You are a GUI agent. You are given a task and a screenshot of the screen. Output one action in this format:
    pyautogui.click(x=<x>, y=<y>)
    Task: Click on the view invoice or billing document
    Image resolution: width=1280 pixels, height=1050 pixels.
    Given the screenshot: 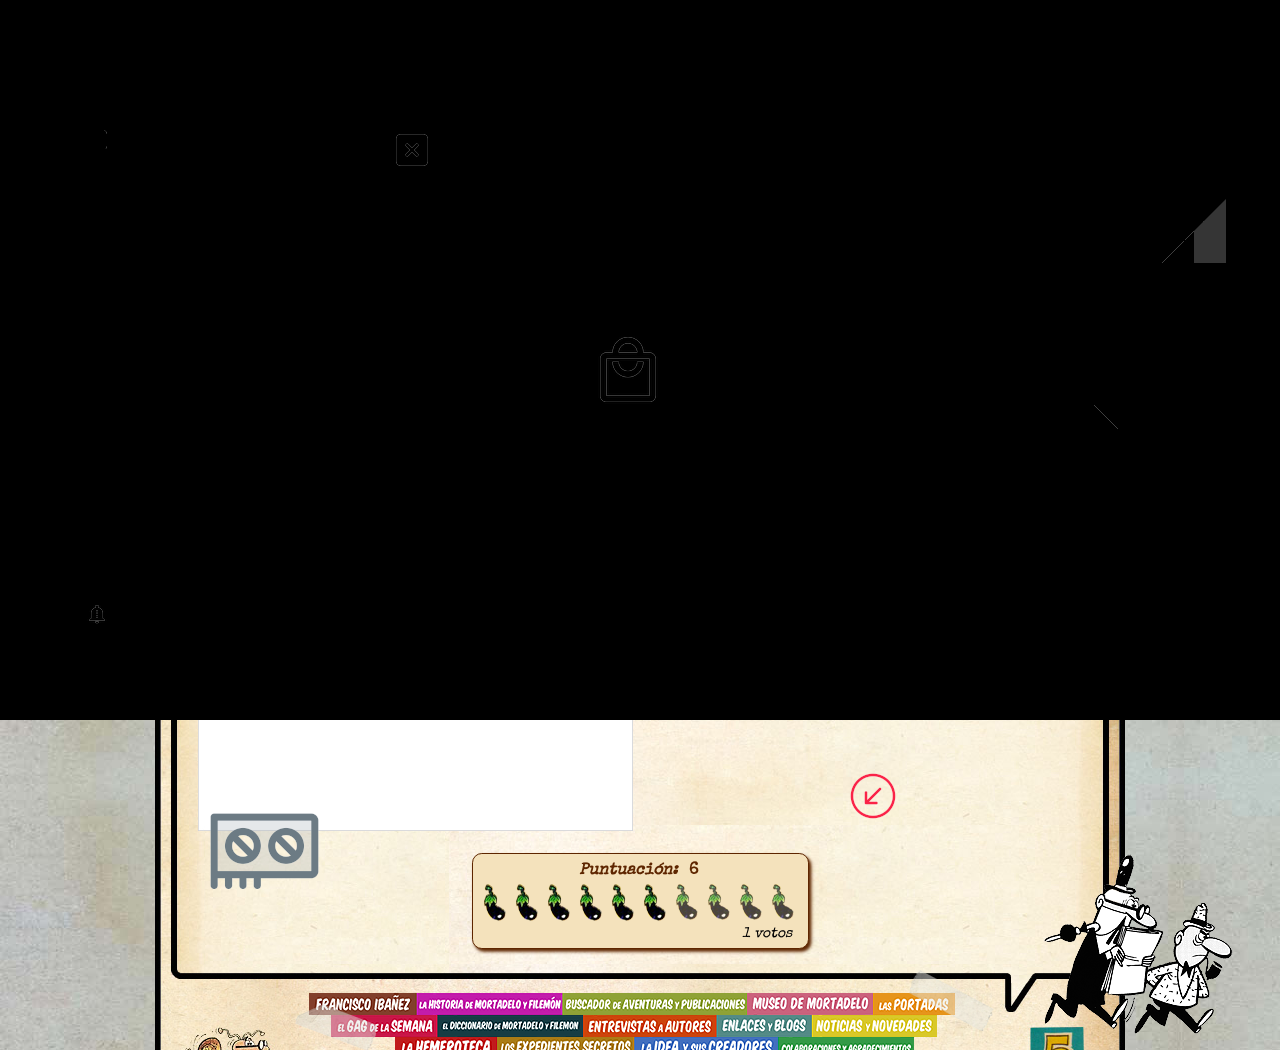 What is the action you would take?
    pyautogui.click(x=1086, y=445)
    